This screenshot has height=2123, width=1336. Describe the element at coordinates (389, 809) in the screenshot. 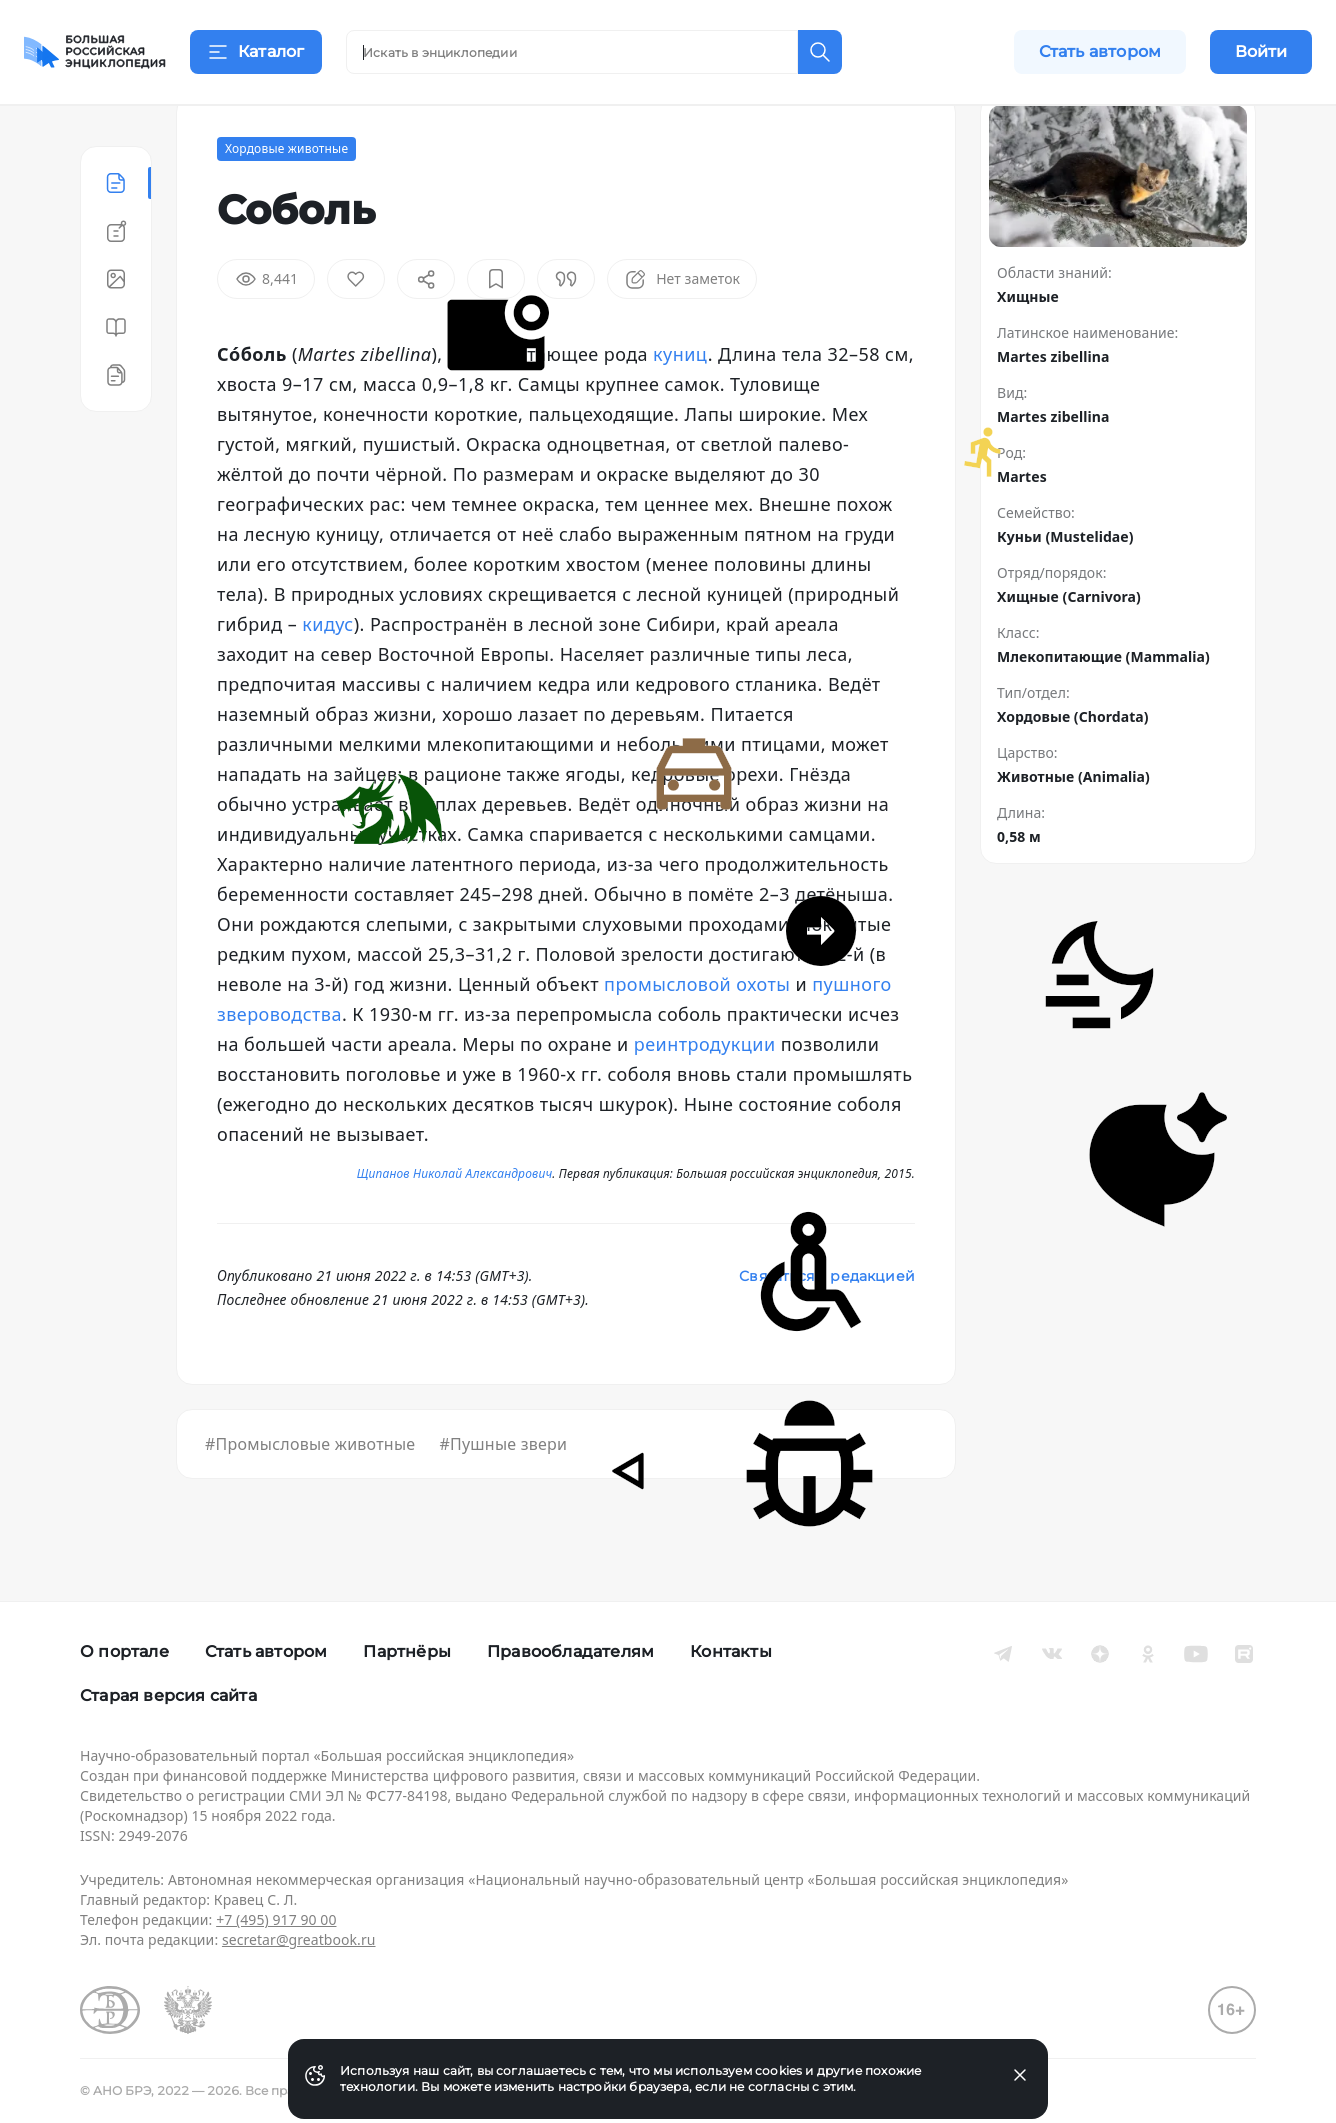

I see `redragon brand logo` at that location.